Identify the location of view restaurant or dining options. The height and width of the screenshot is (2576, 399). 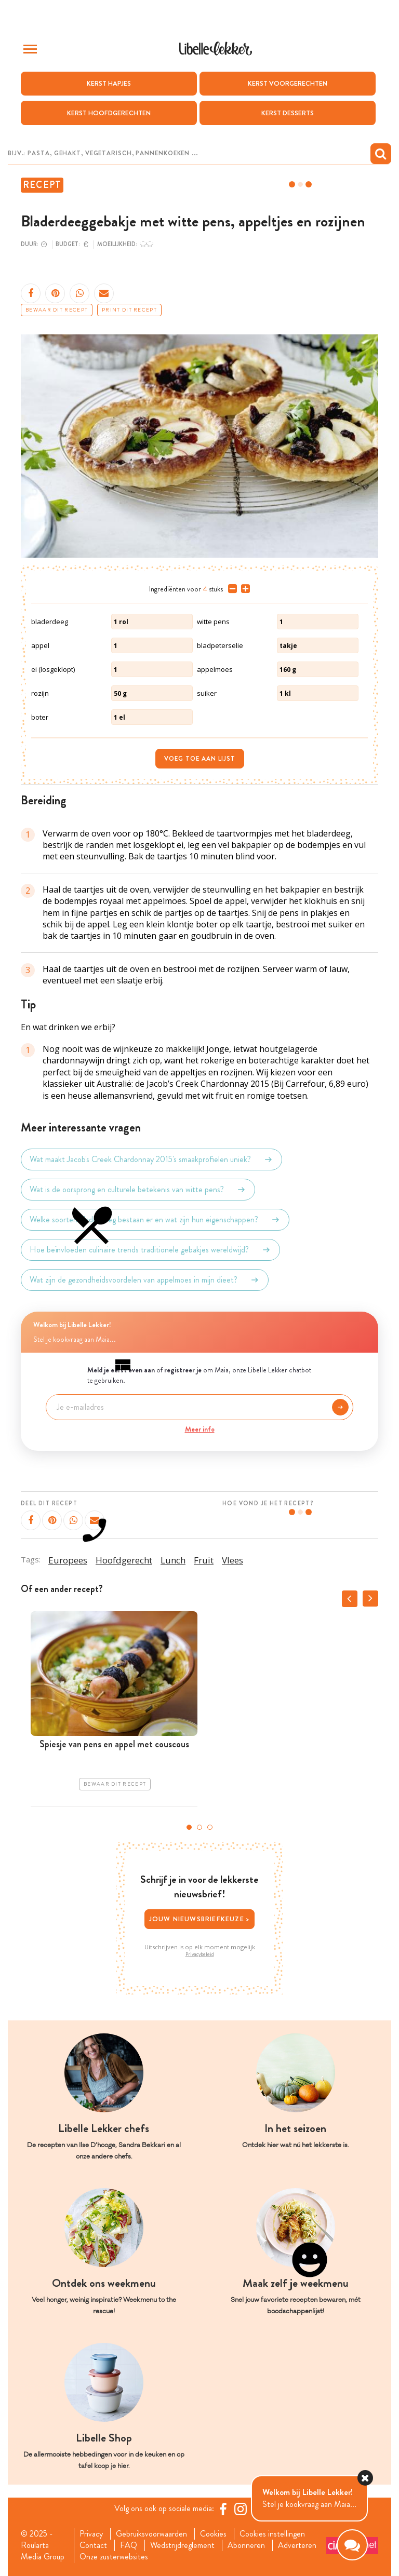
(91, 1225).